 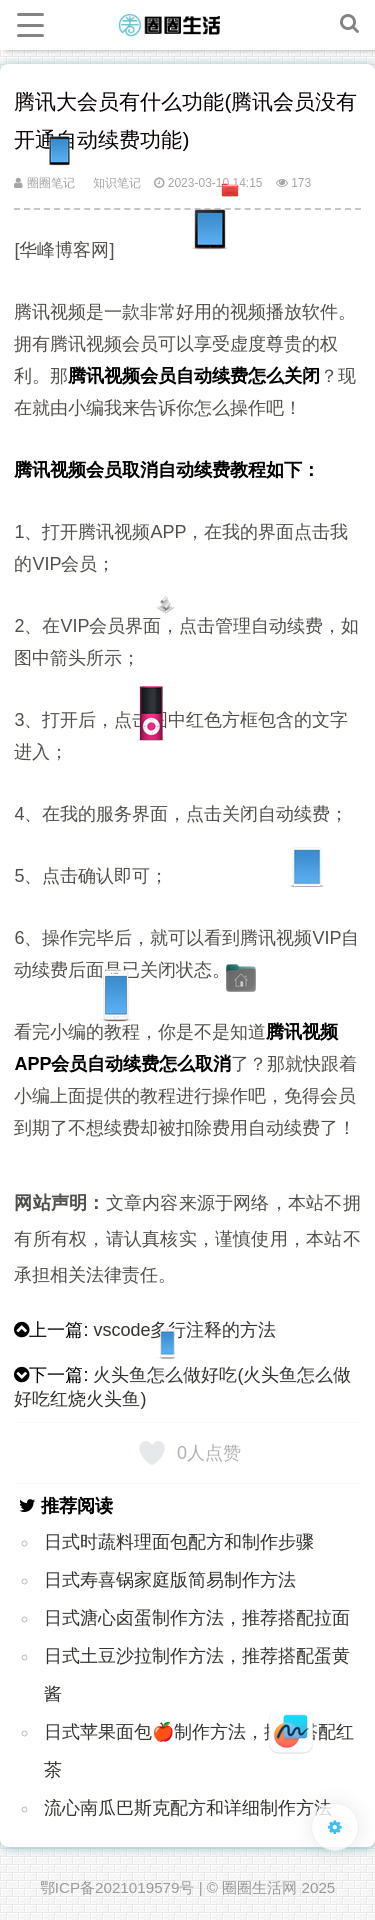 What do you see at coordinates (230, 190) in the screenshot?
I see `open desktop folder` at bounding box center [230, 190].